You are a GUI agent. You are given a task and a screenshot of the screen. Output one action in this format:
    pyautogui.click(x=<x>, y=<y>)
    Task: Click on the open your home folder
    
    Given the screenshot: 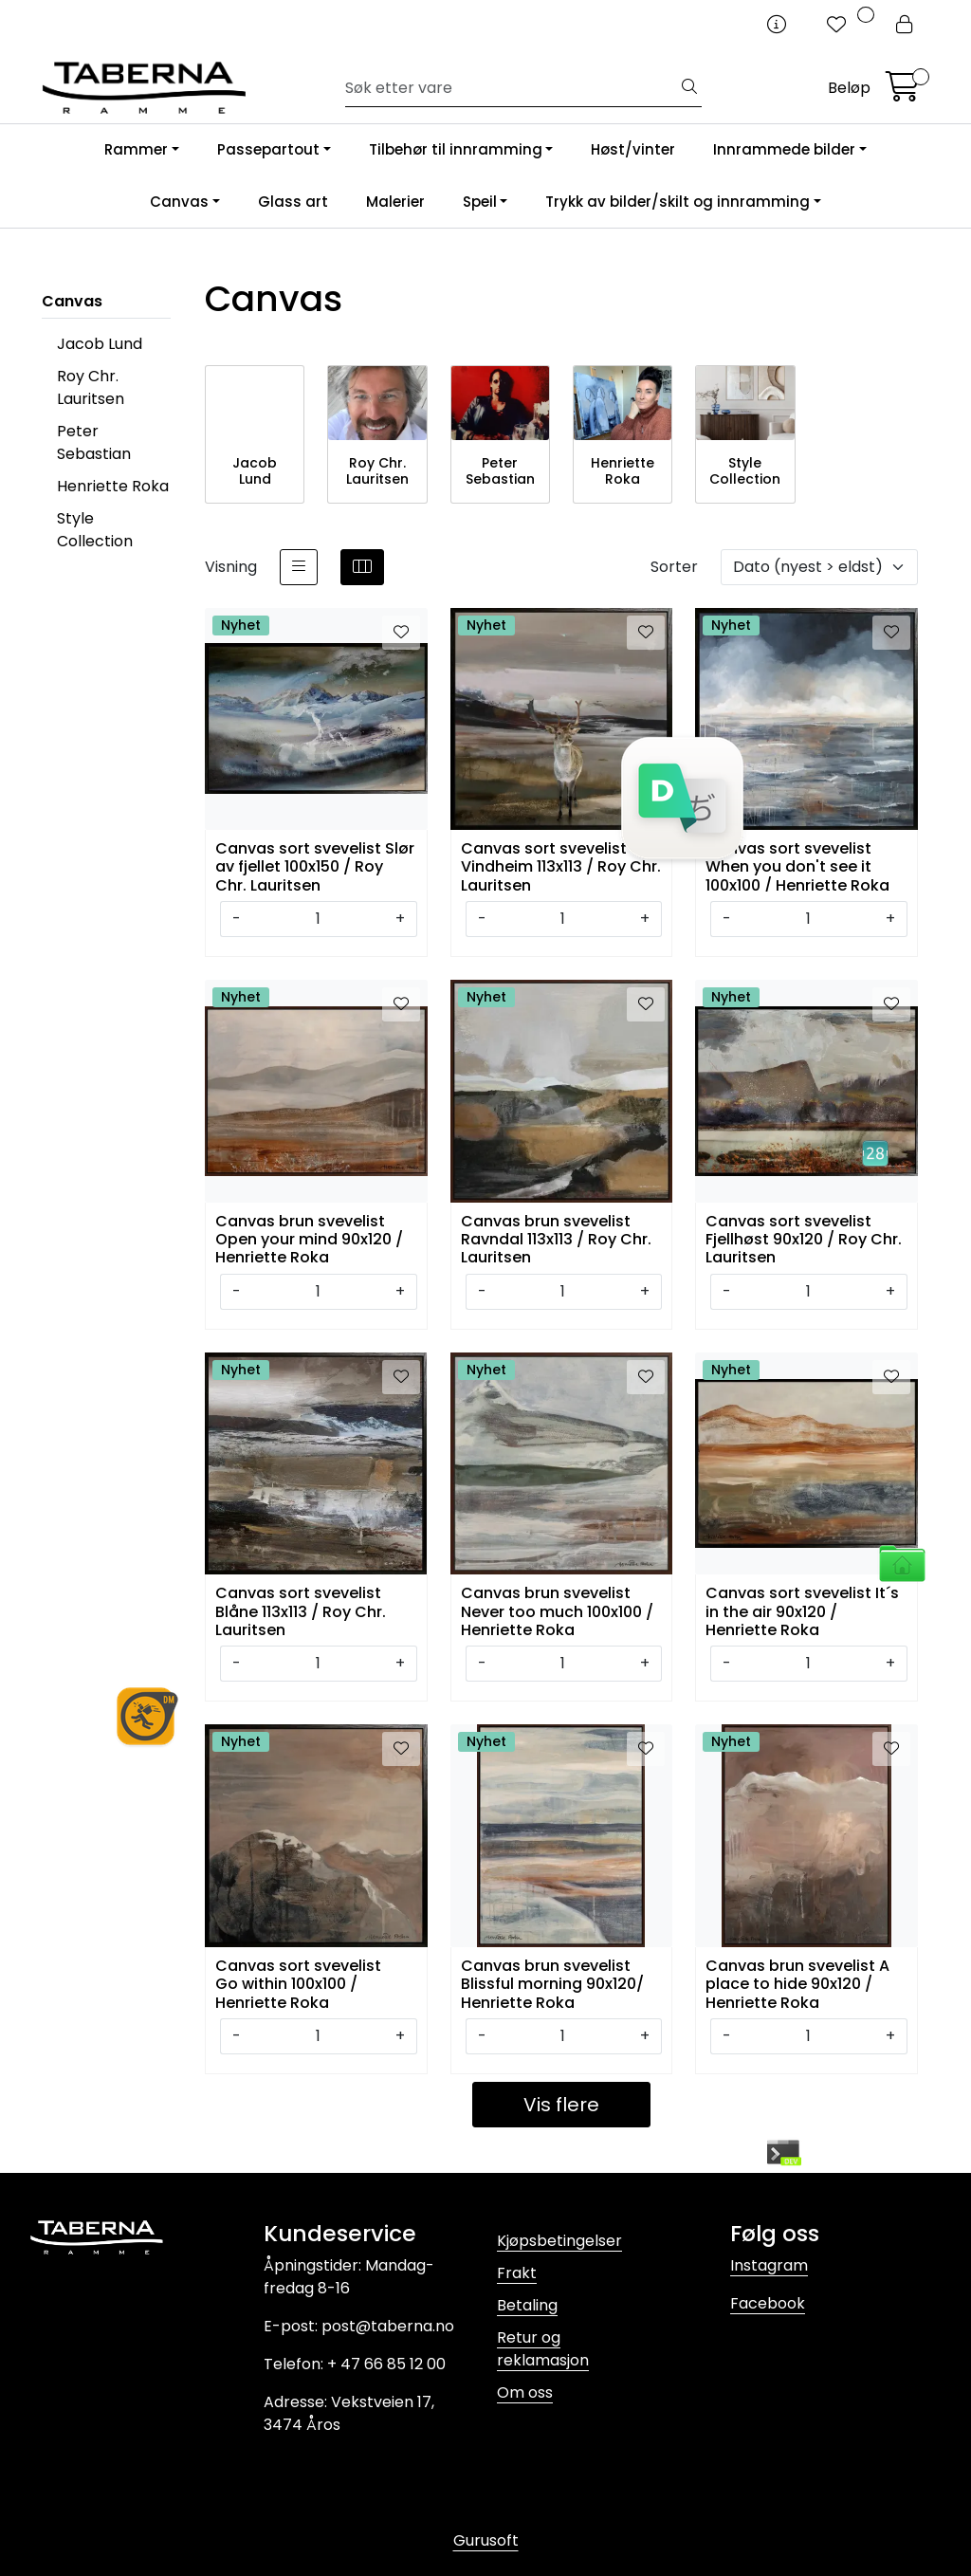 What is the action you would take?
    pyautogui.click(x=902, y=1563)
    